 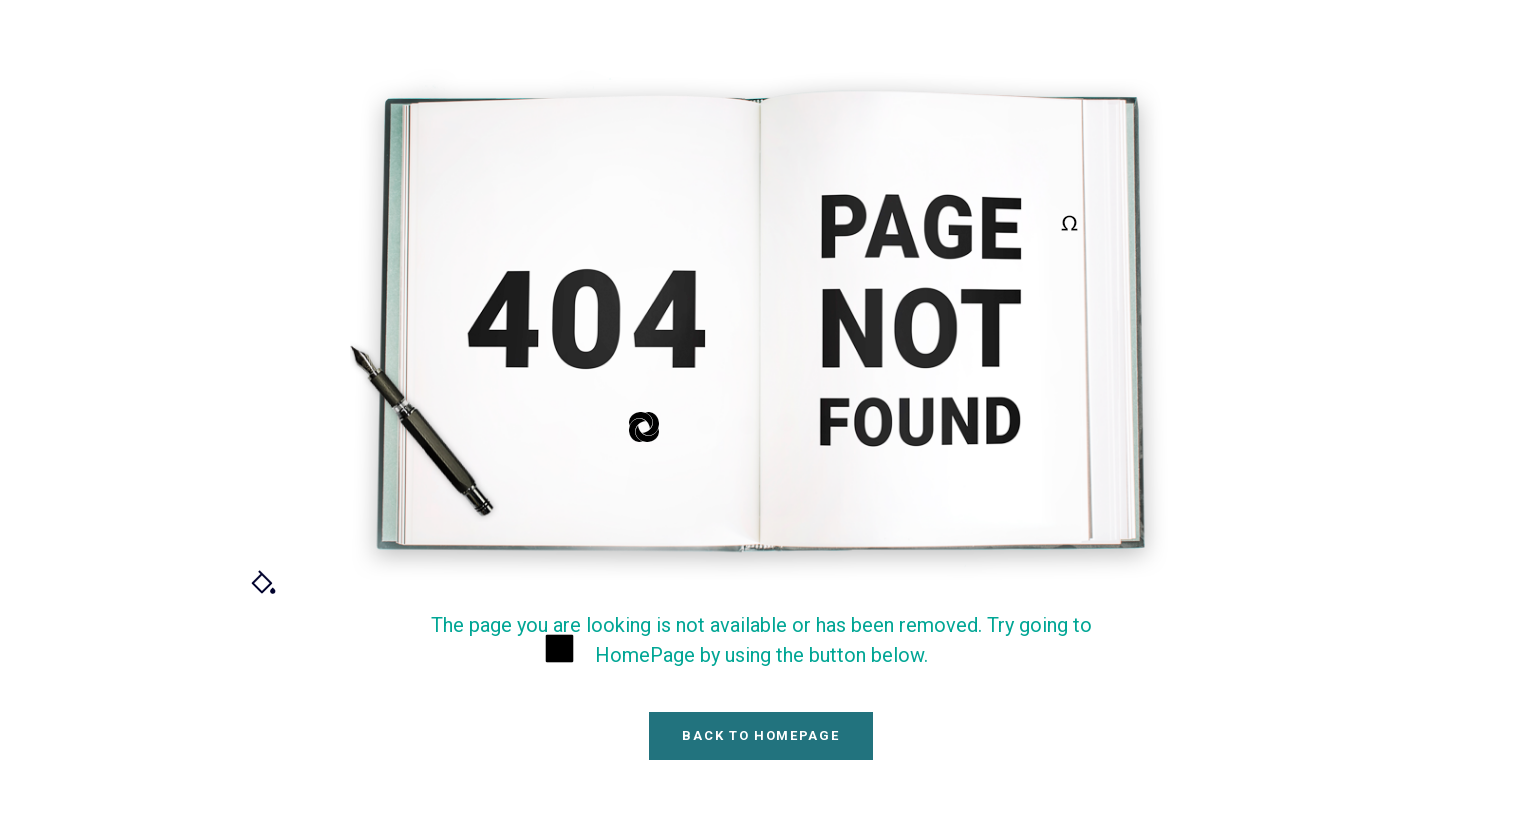 I want to click on access color fill or paint tool, so click(x=263, y=582).